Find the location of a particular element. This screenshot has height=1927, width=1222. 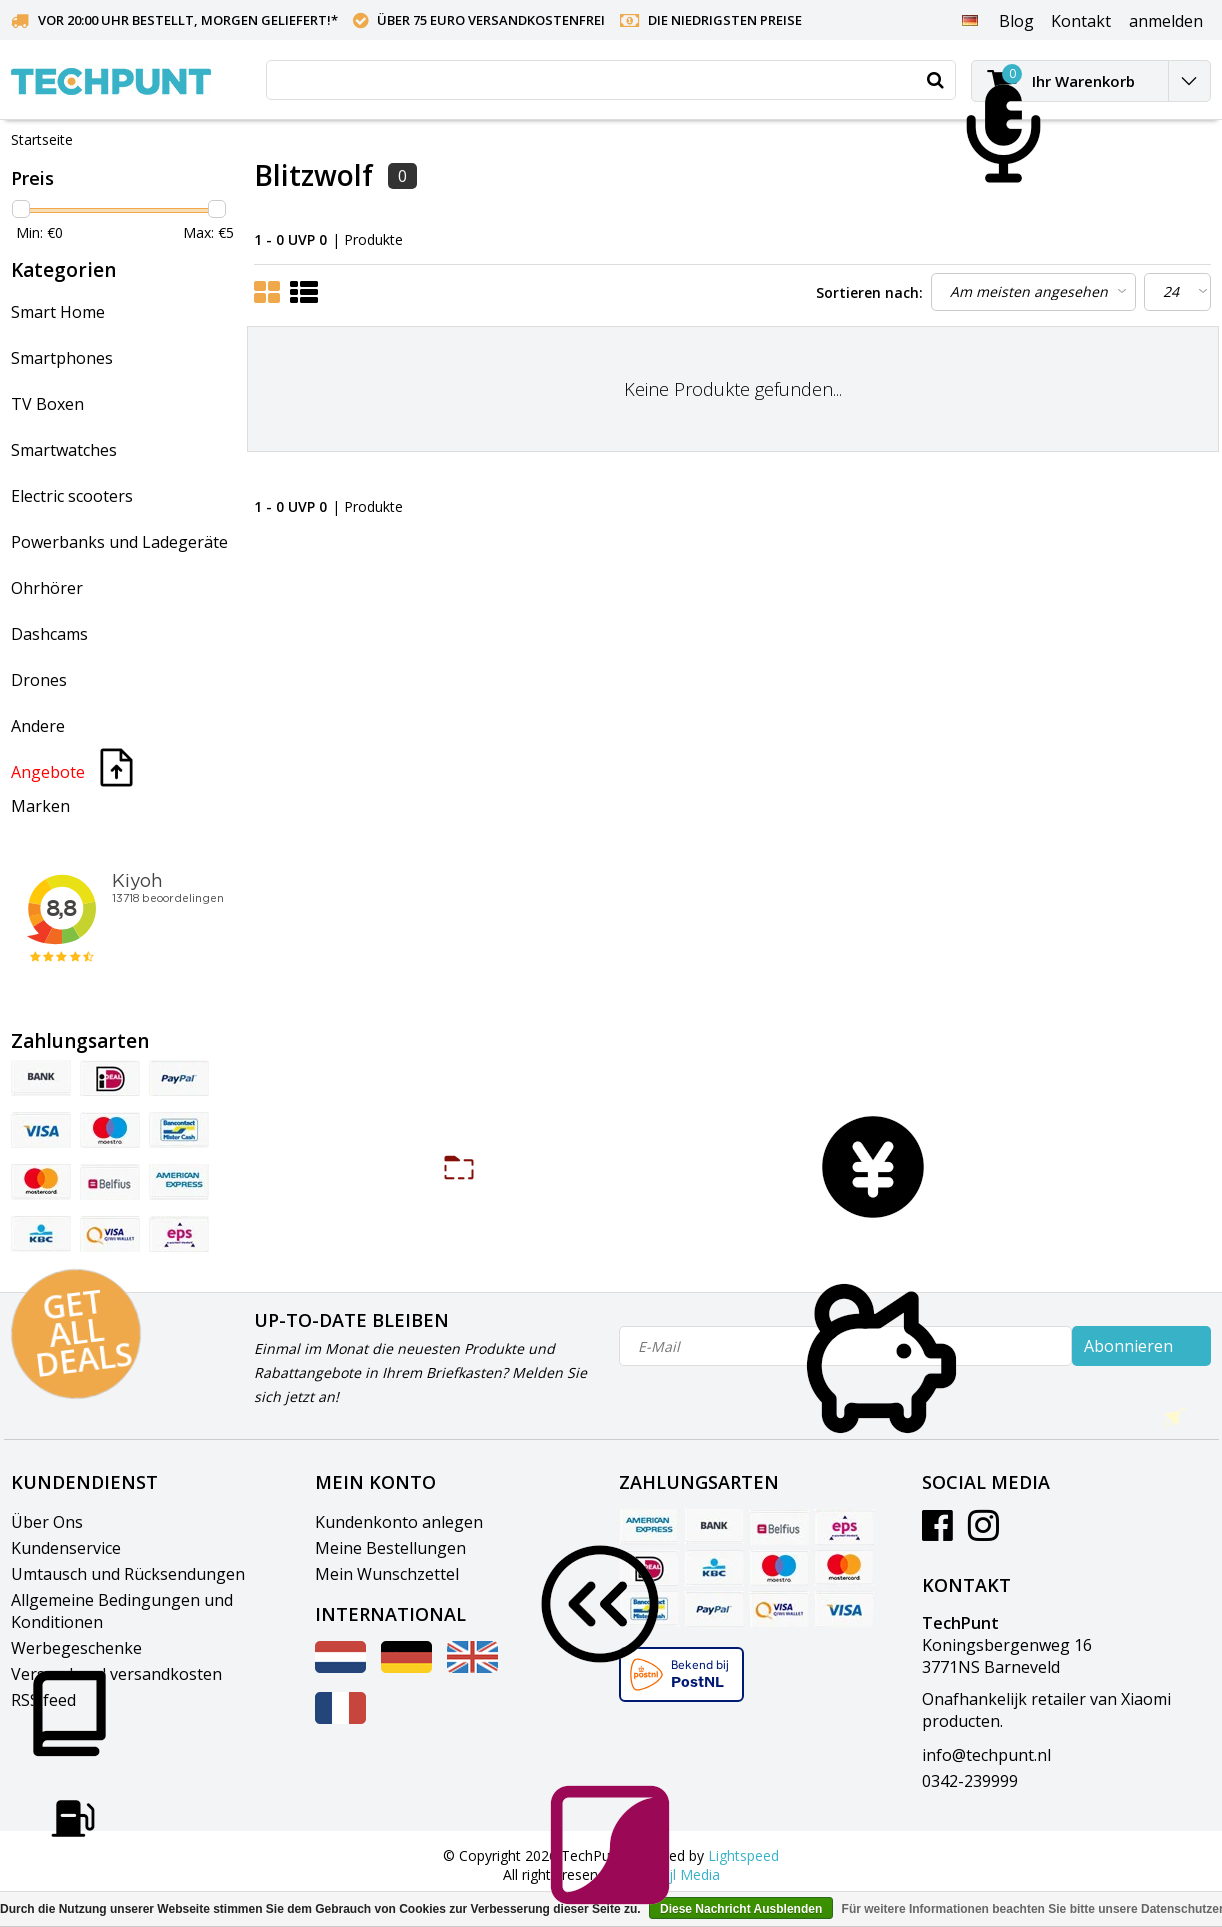

view balance in japanese yen is located at coordinates (873, 1167).